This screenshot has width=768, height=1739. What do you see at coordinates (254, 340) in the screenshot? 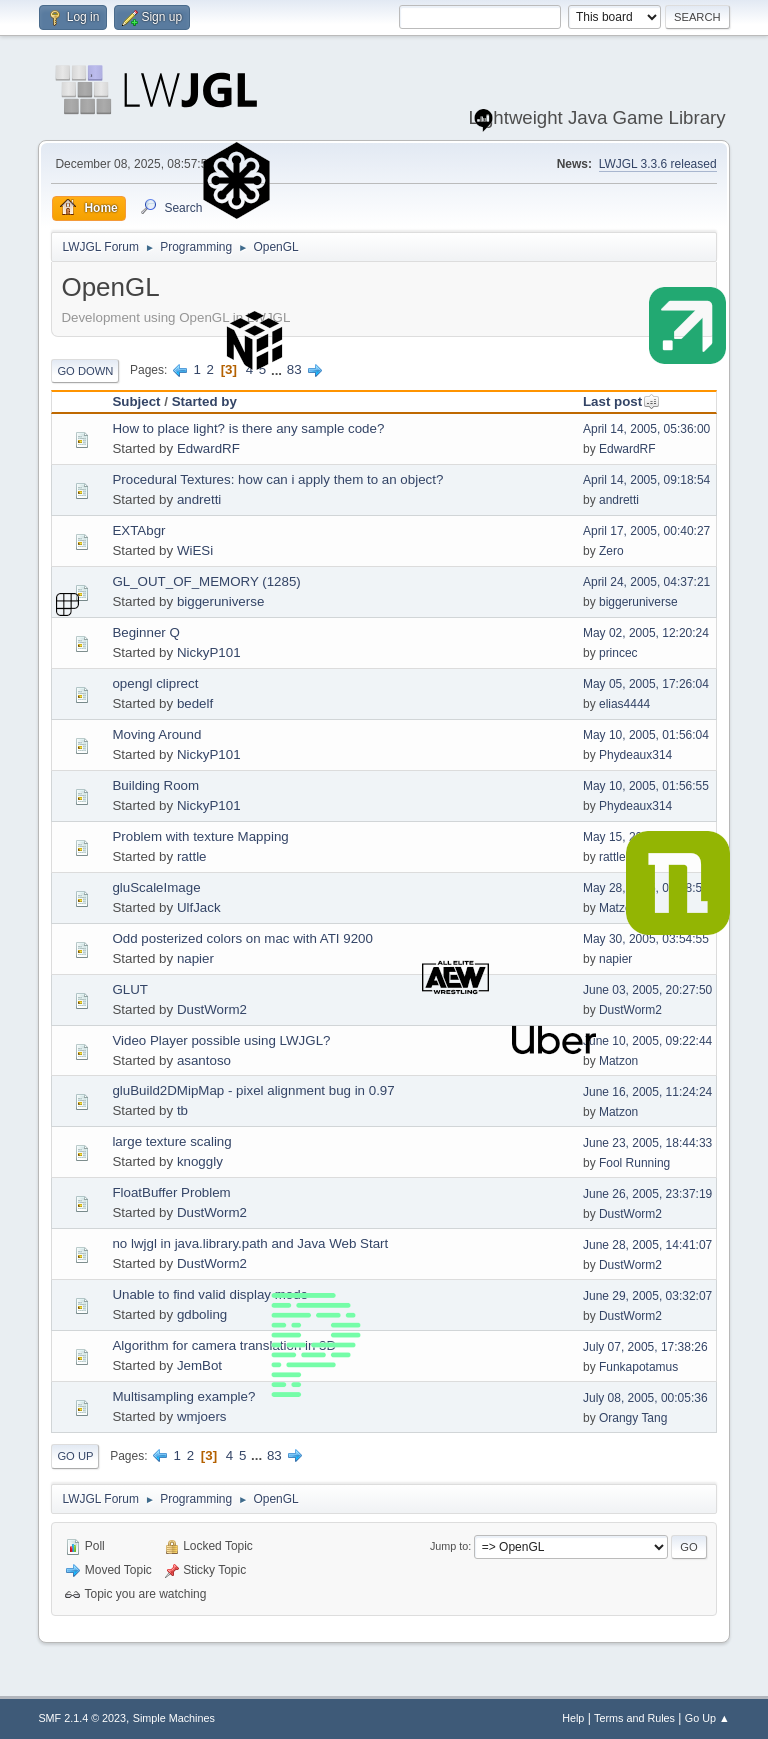
I see `NumPy library or package integration` at bounding box center [254, 340].